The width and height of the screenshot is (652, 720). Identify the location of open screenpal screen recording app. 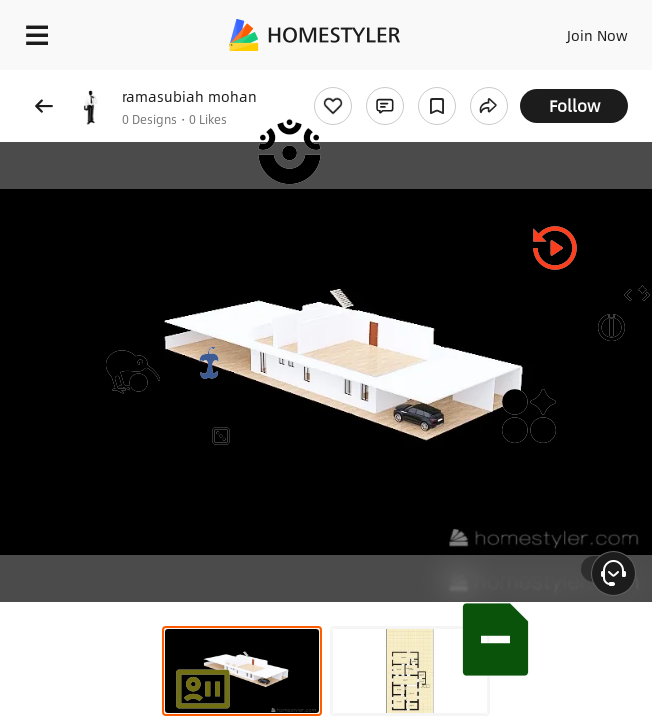
(289, 152).